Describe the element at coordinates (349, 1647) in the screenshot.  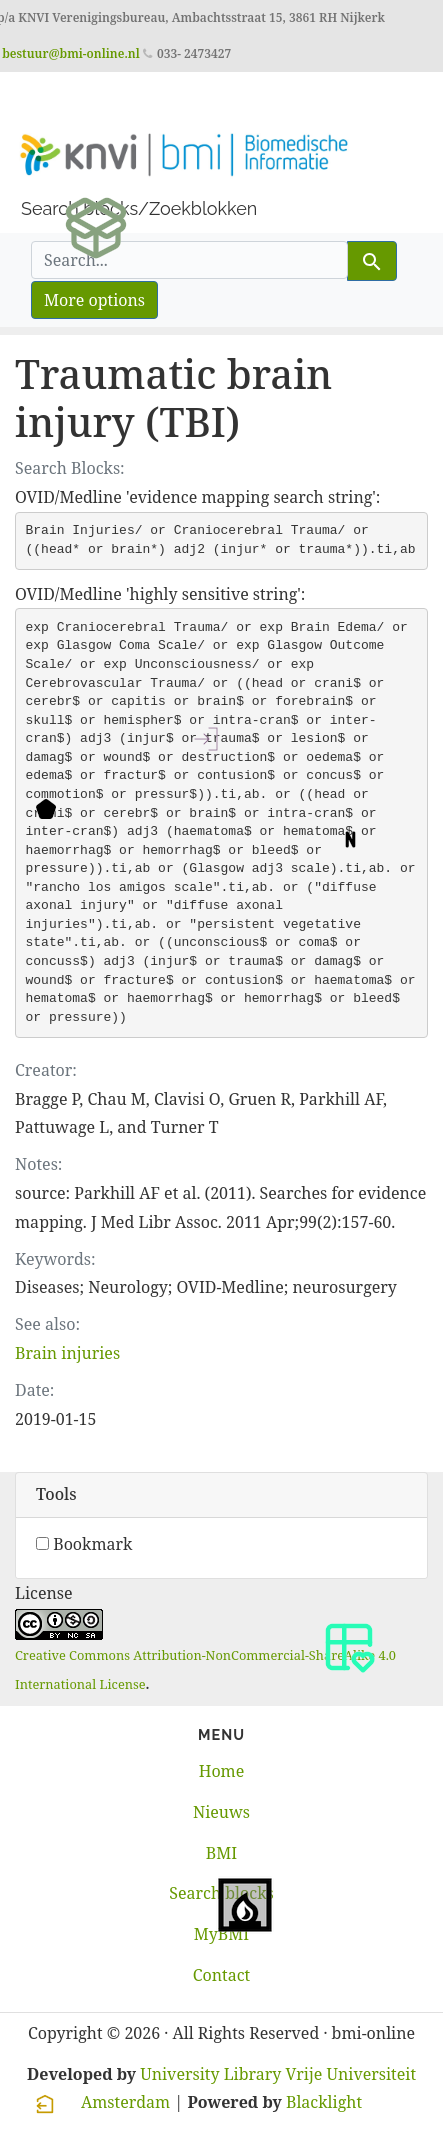
I see `add table to favorites` at that location.